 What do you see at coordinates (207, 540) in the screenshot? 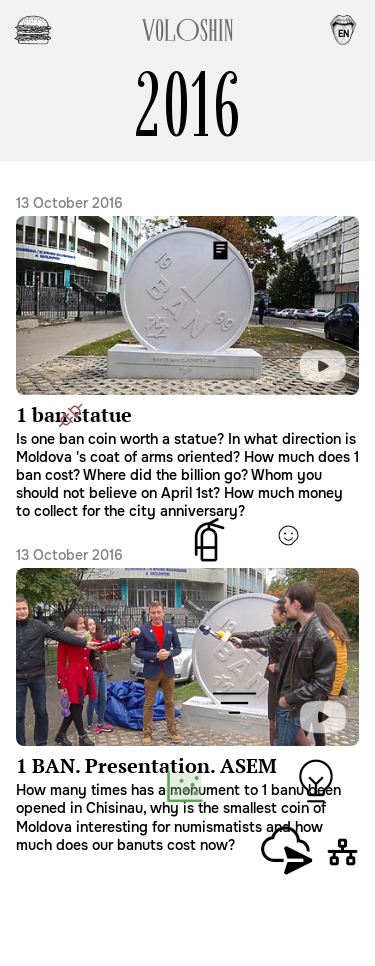
I see `access fire safety information` at bounding box center [207, 540].